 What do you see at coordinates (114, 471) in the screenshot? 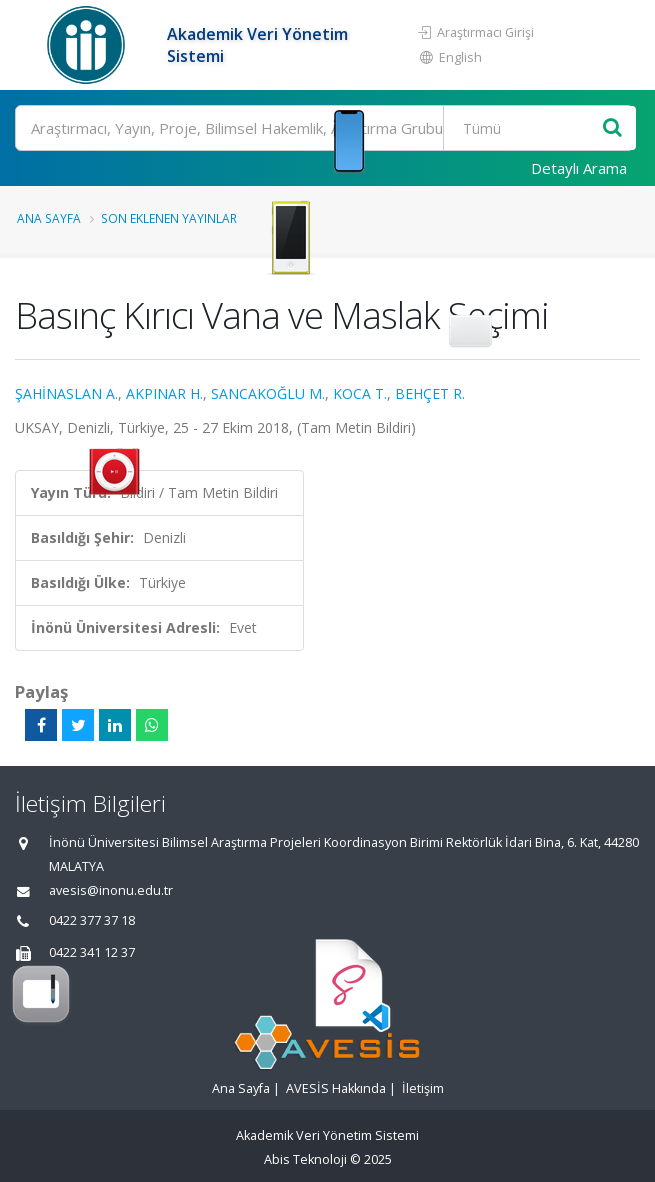
I see `indicates a connected iPod shuffle device` at bounding box center [114, 471].